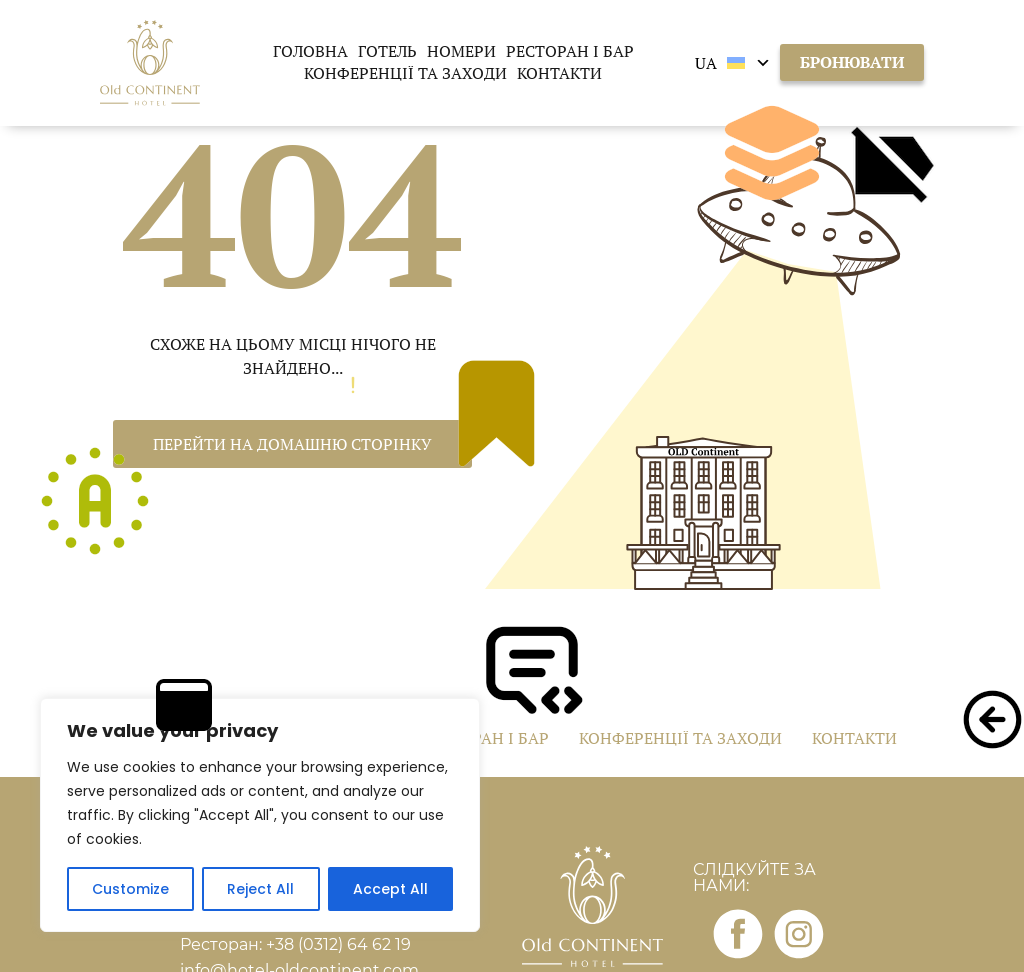 This screenshot has width=1024, height=972. I want to click on view code snippets in messages, so click(532, 668).